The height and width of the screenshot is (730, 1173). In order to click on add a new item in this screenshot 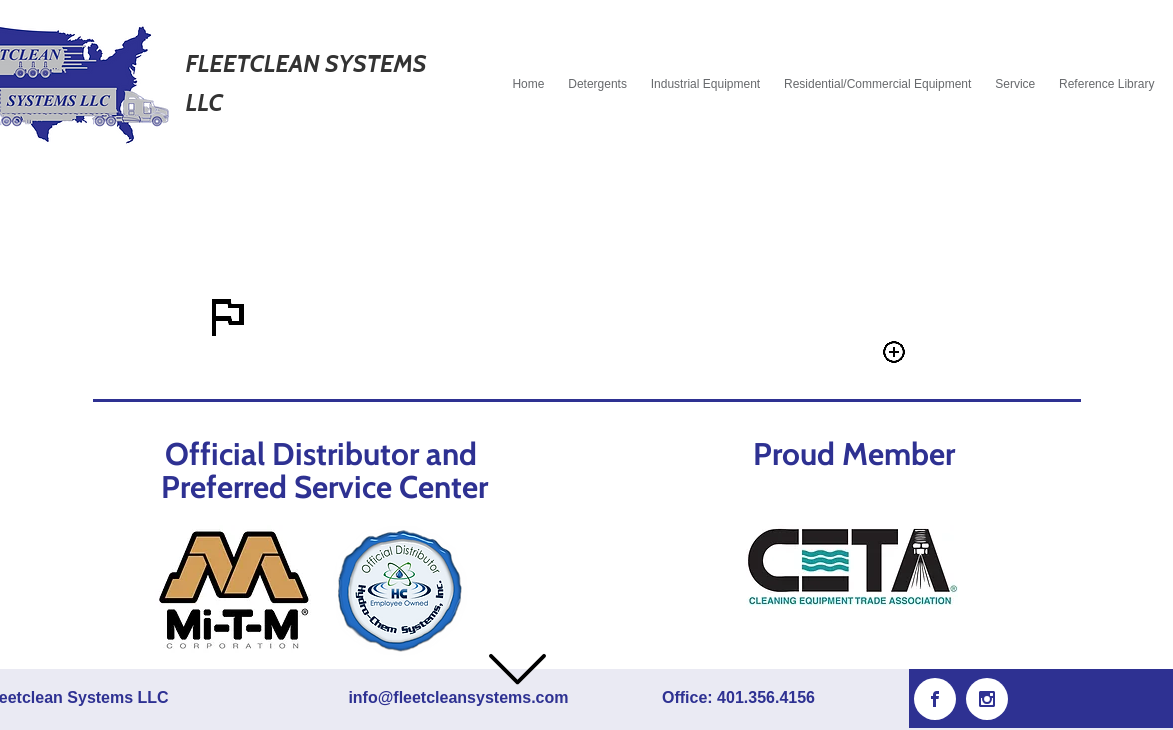, I will do `click(894, 352)`.